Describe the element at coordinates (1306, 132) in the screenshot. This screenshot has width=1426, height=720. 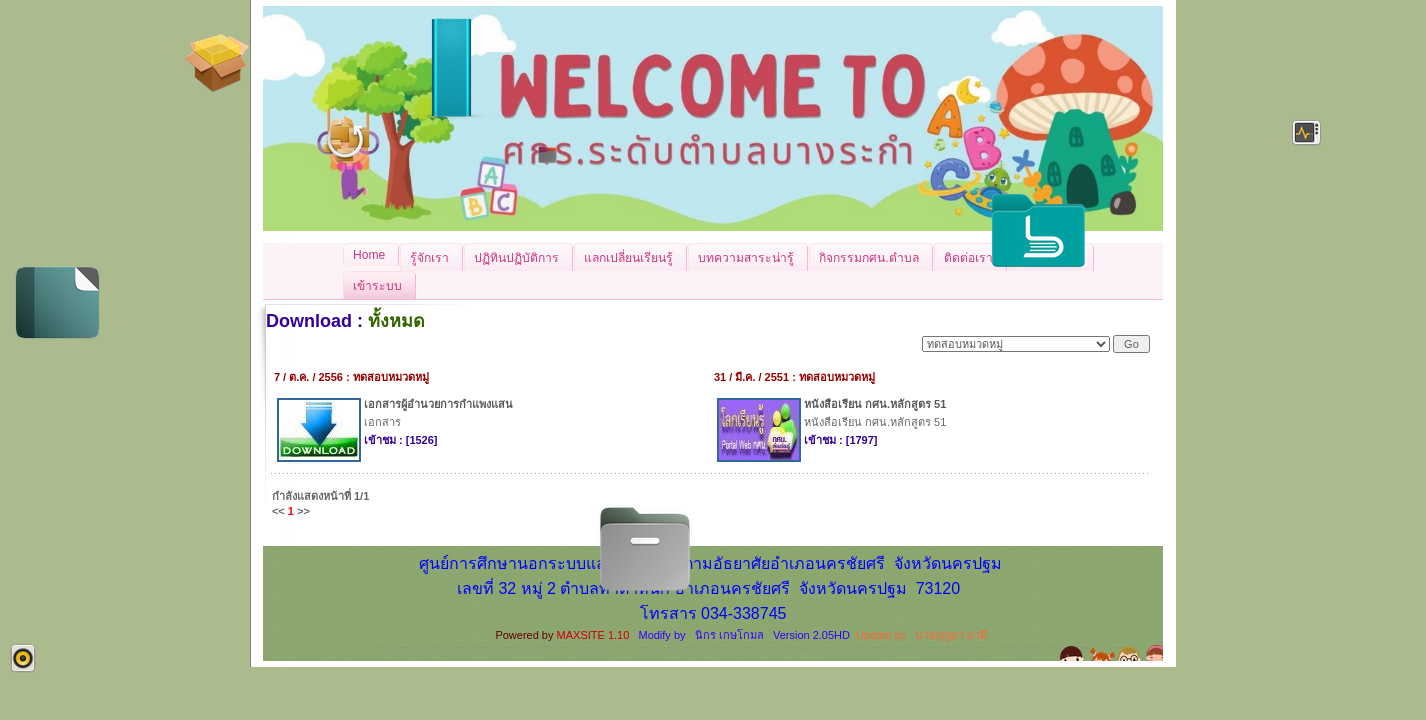
I see `open system monitor to view CPU and memory usage` at that location.